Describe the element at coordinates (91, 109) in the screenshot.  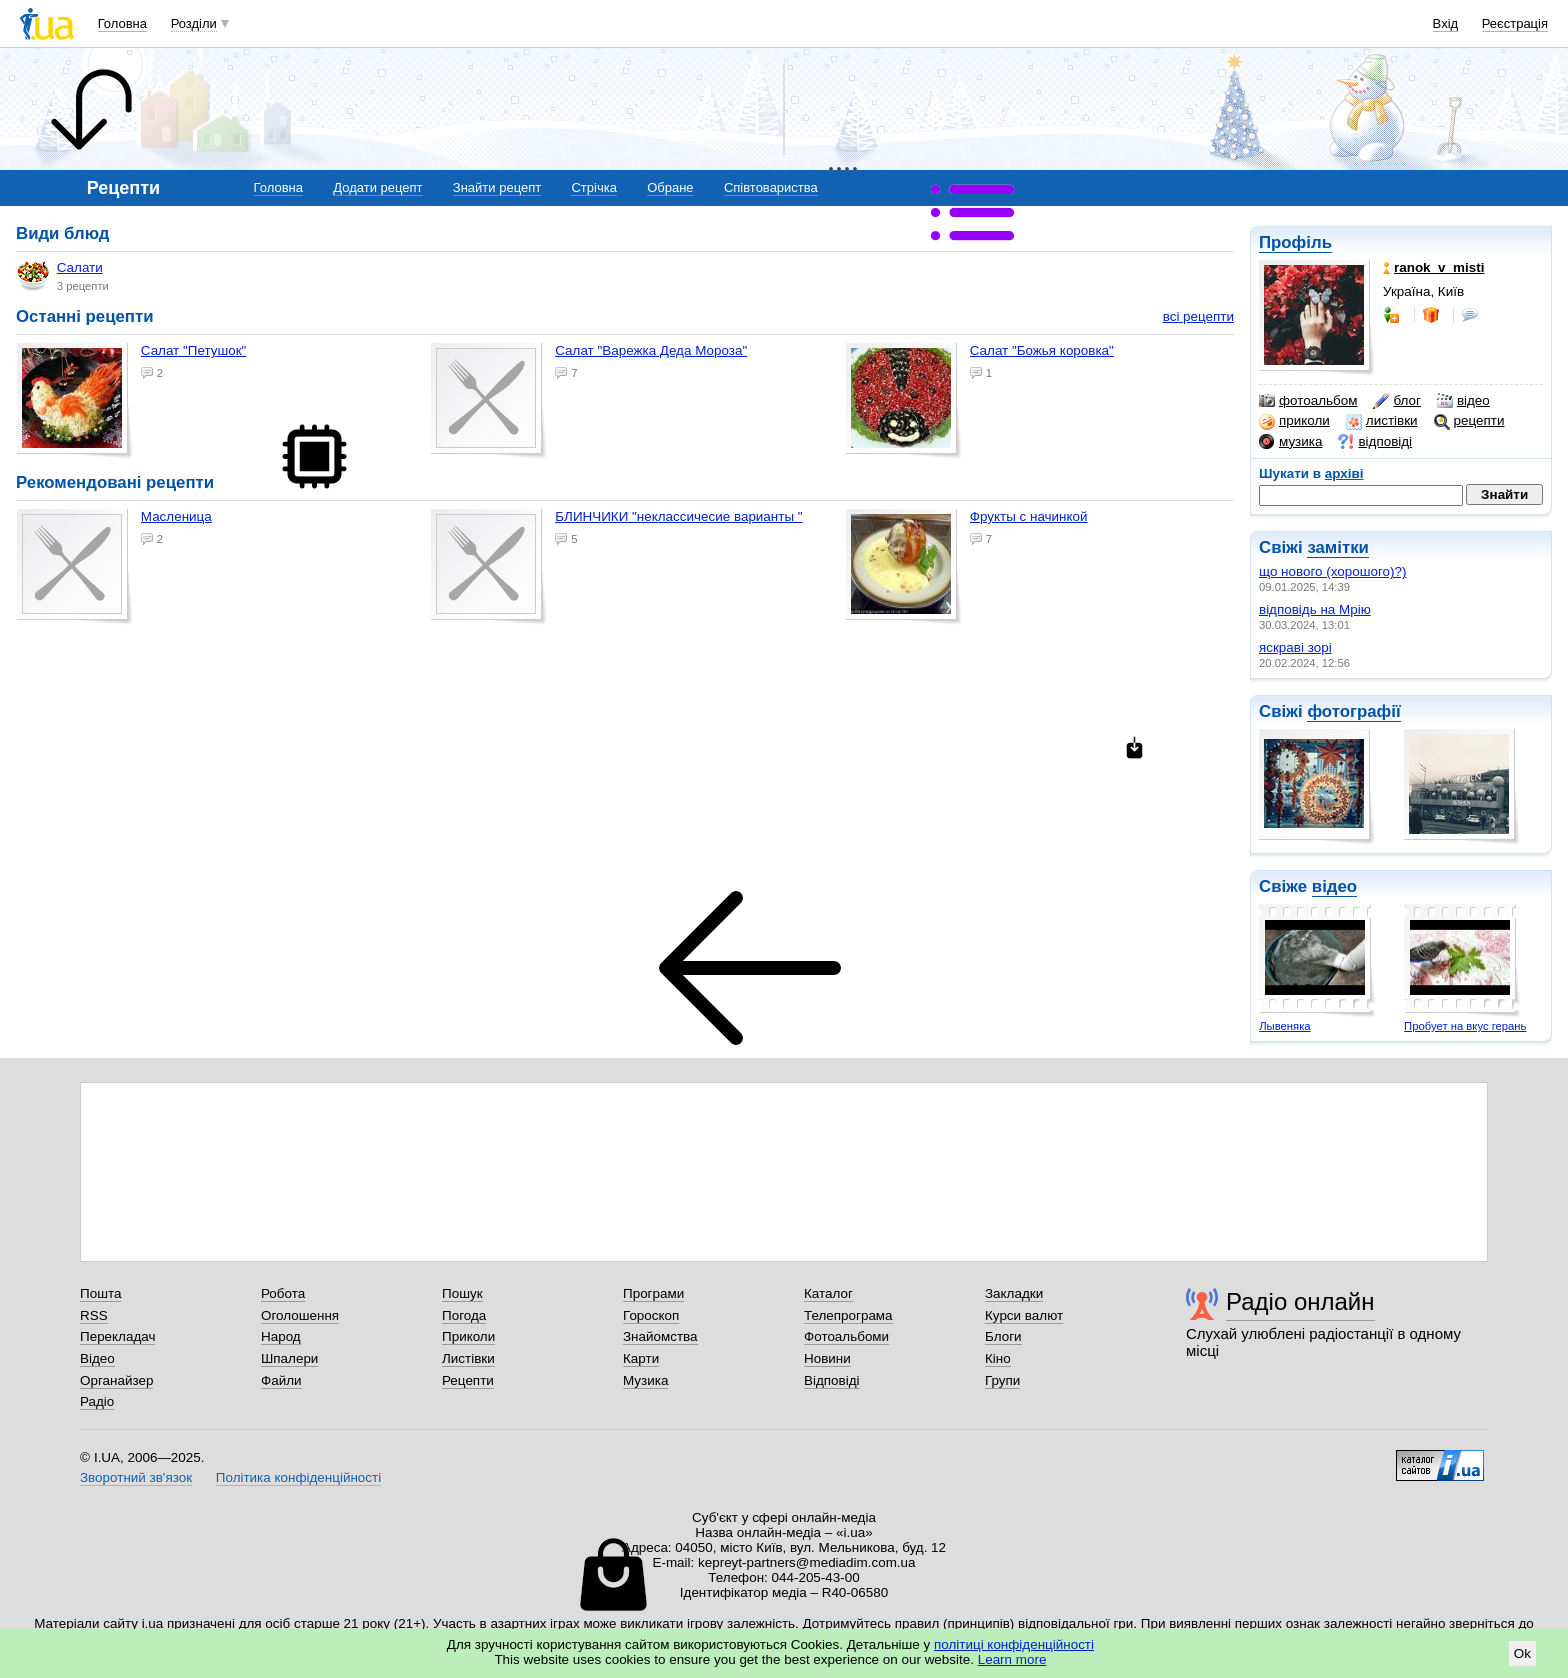
I see `redo or repeat the last action` at that location.